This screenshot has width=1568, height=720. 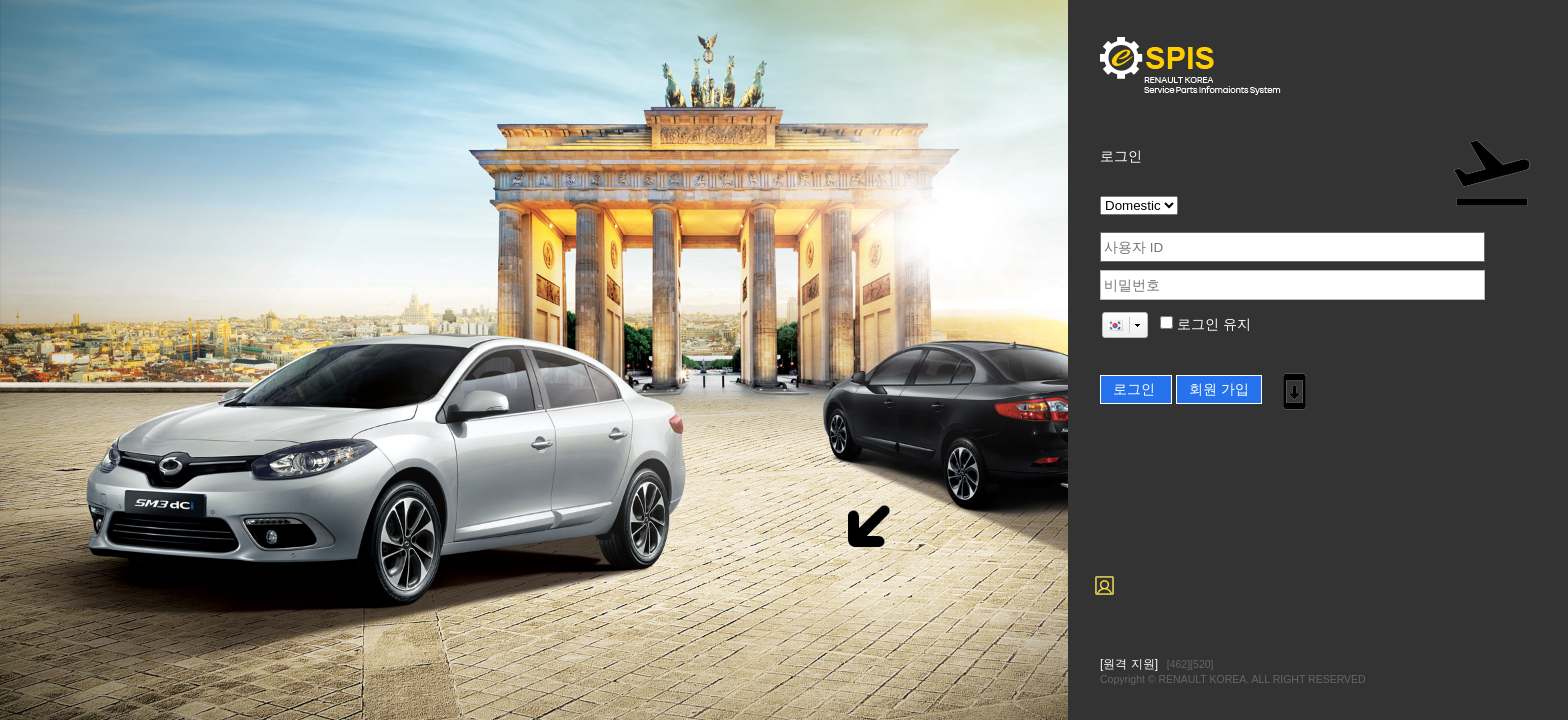 What do you see at coordinates (870, 525) in the screenshot?
I see `access transit entry or exit points` at bounding box center [870, 525].